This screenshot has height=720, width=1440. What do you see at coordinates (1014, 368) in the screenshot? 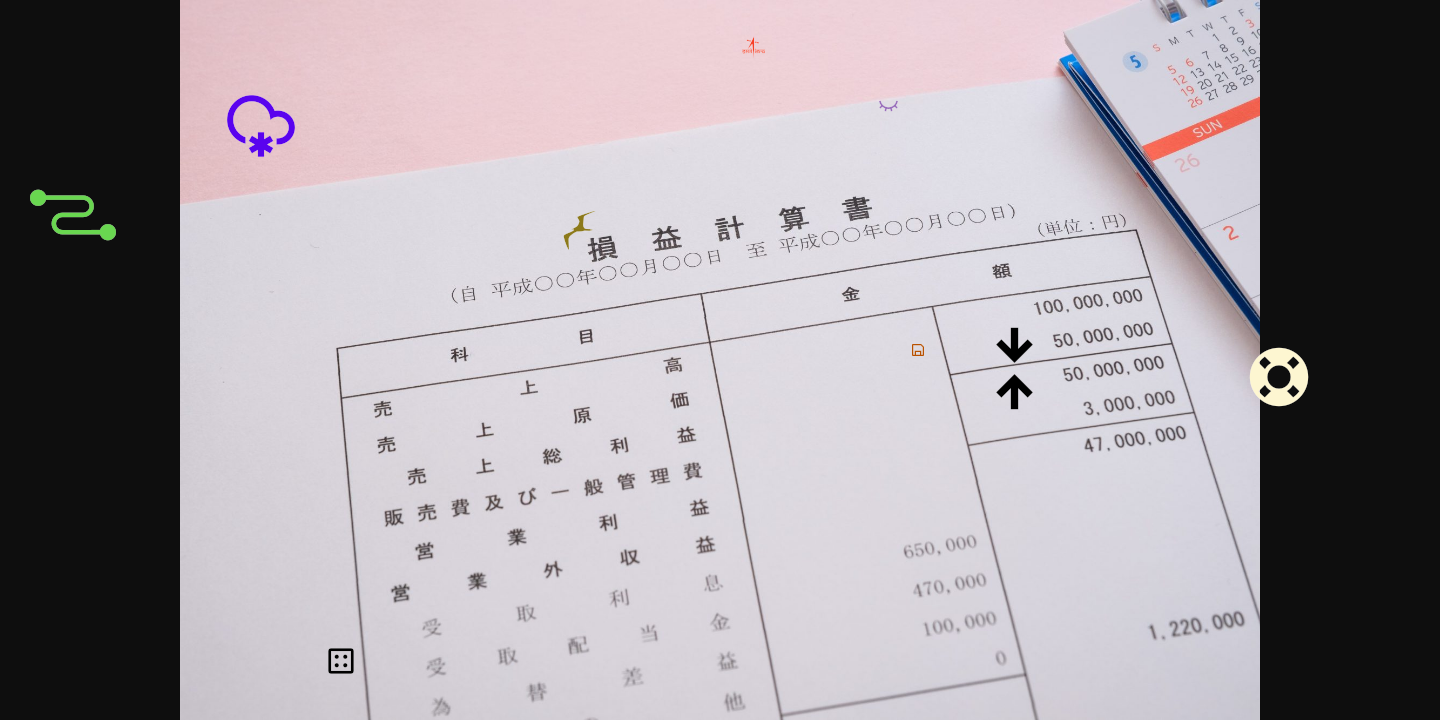
I see `collapse content vertically` at bounding box center [1014, 368].